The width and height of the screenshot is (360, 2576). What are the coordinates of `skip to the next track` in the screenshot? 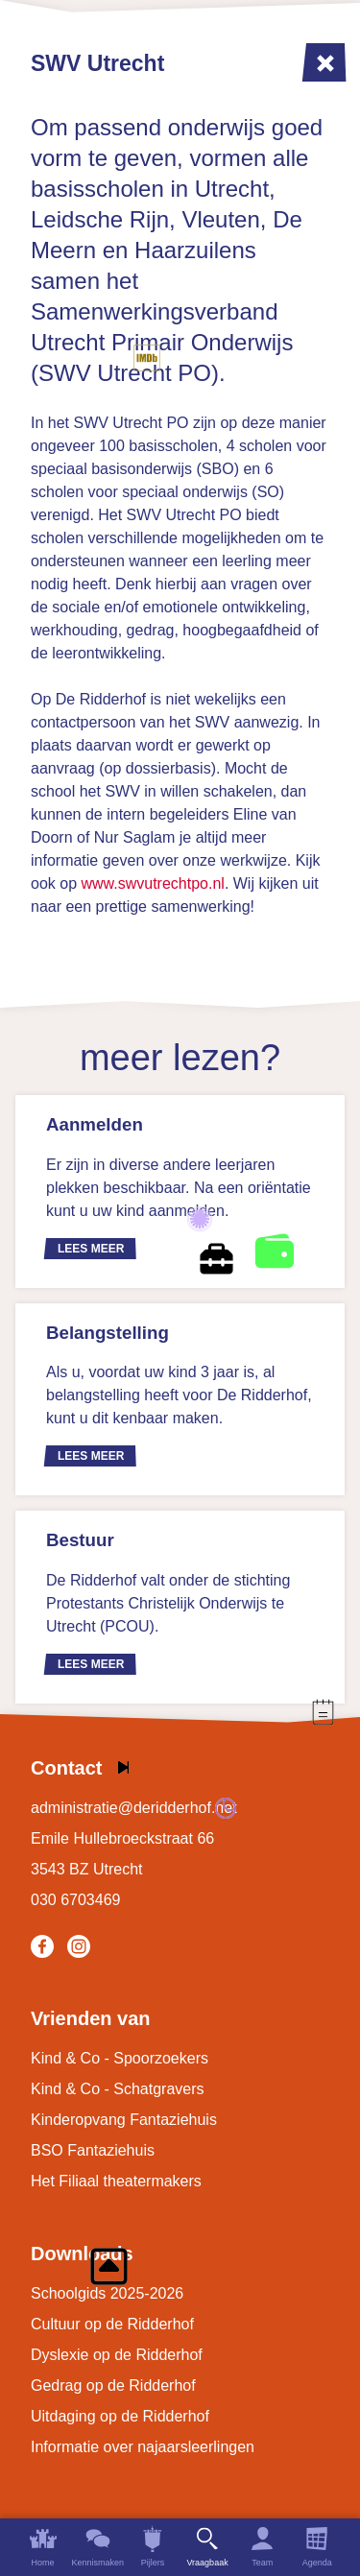 It's located at (123, 1767).